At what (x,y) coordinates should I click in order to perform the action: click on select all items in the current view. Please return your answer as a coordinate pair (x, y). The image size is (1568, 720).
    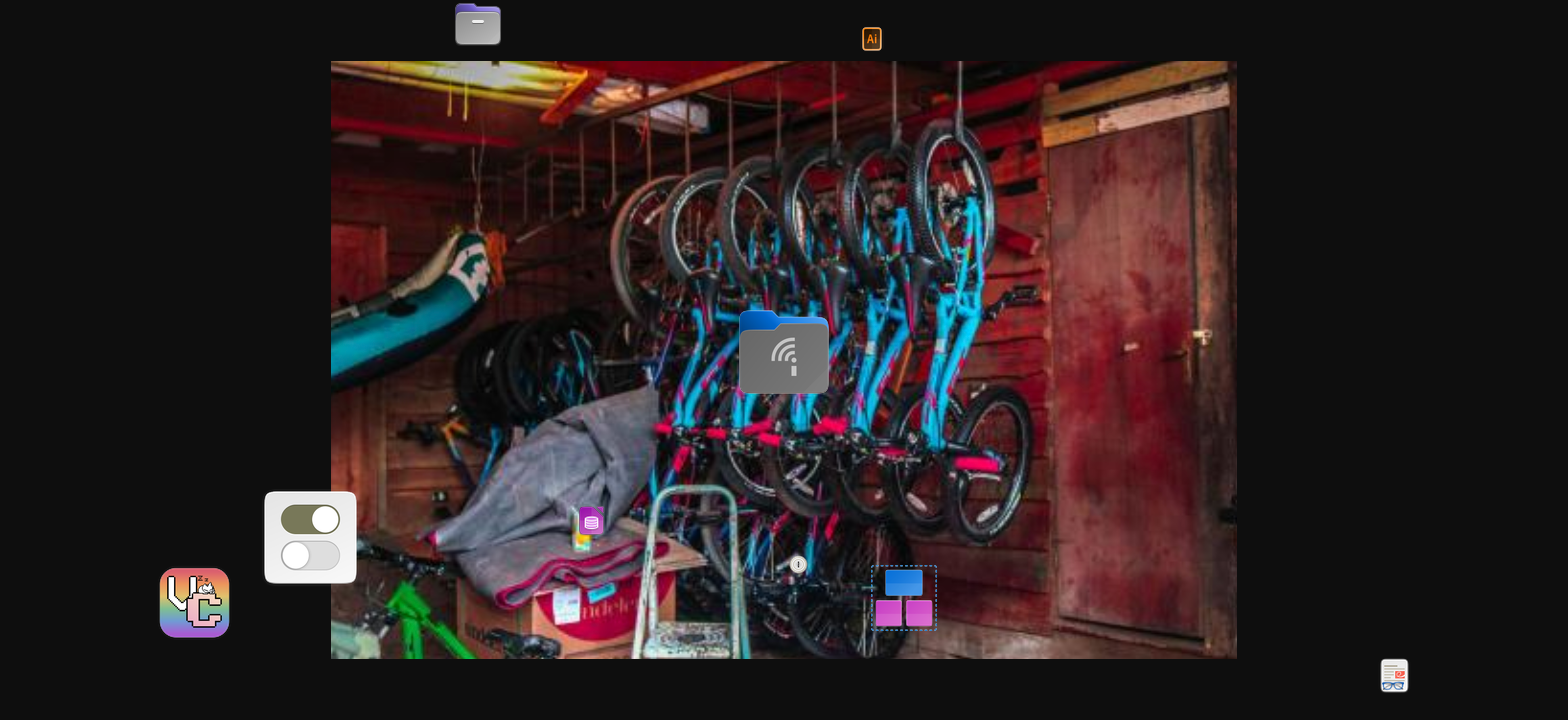
    Looking at the image, I should click on (904, 598).